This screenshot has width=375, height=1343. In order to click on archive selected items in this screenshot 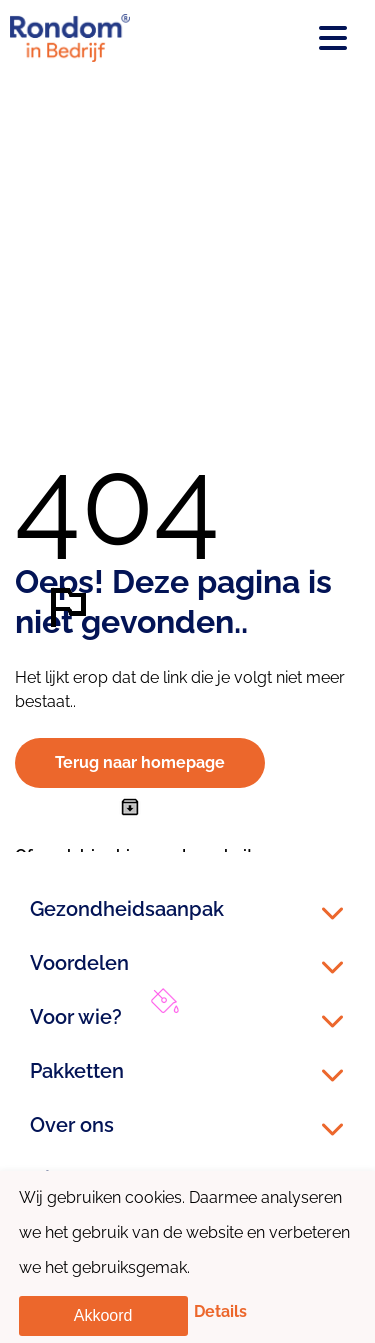, I will do `click(130, 807)`.